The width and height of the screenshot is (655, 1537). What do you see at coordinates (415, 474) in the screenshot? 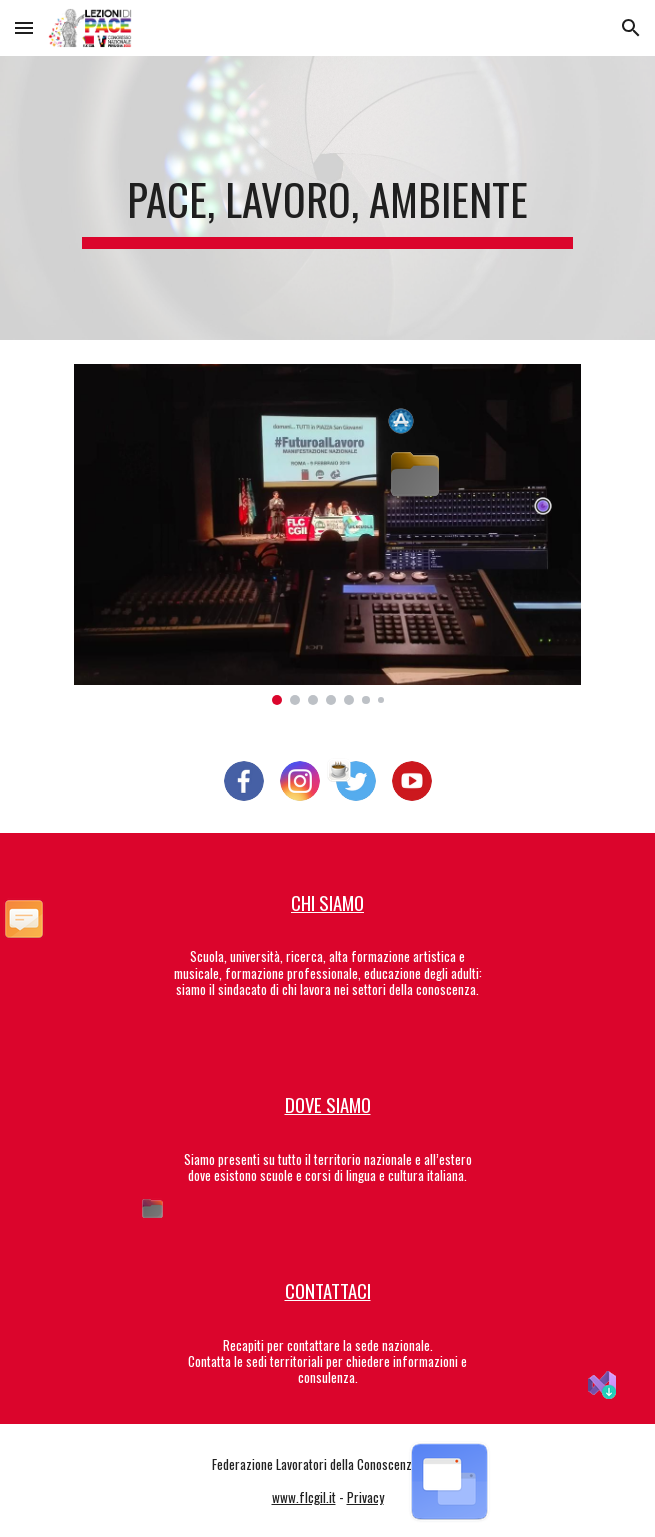
I see `indicates a folder is ready to accept a dragged item` at bounding box center [415, 474].